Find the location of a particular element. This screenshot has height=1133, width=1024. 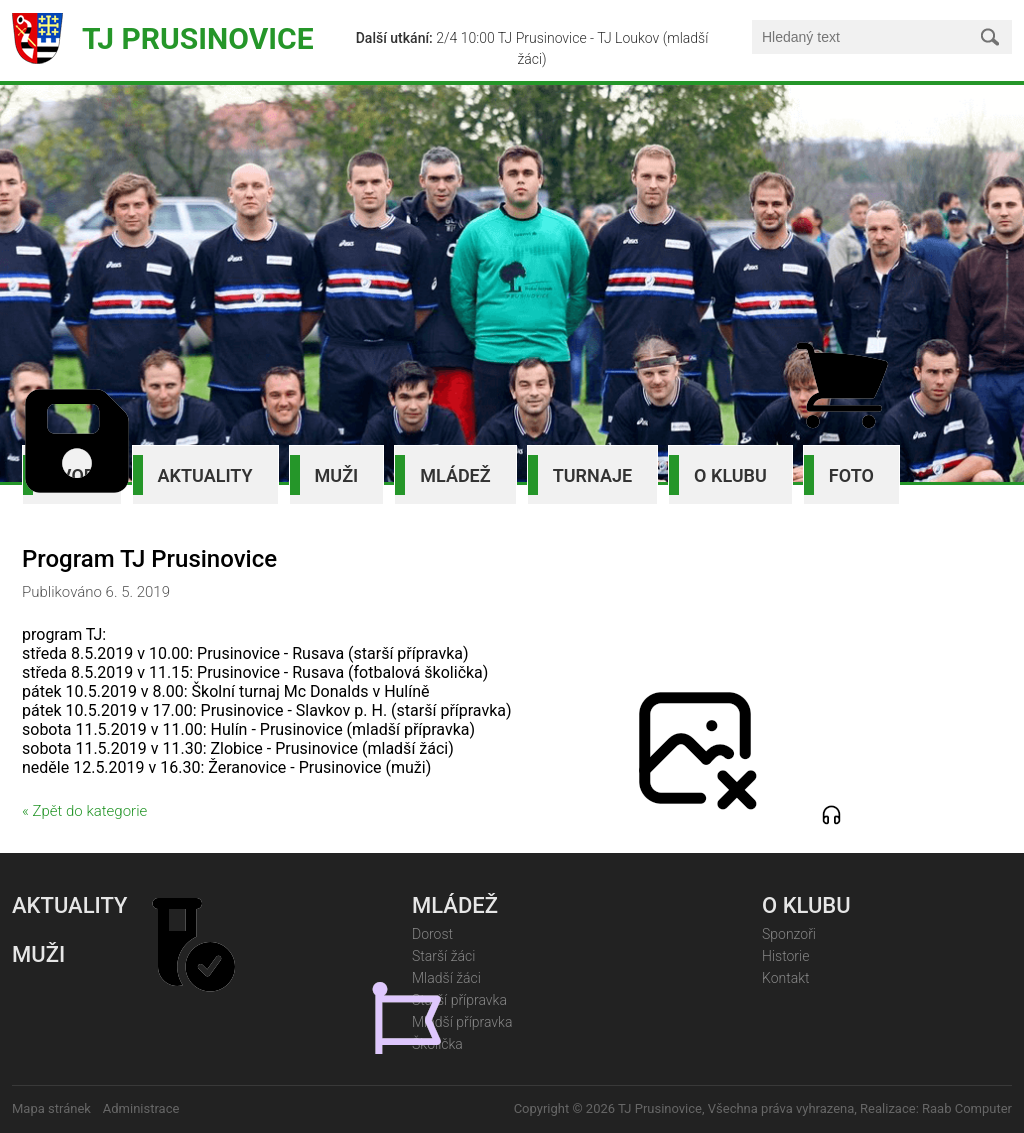

flag or bookmark an item is located at coordinates (407, 1018).